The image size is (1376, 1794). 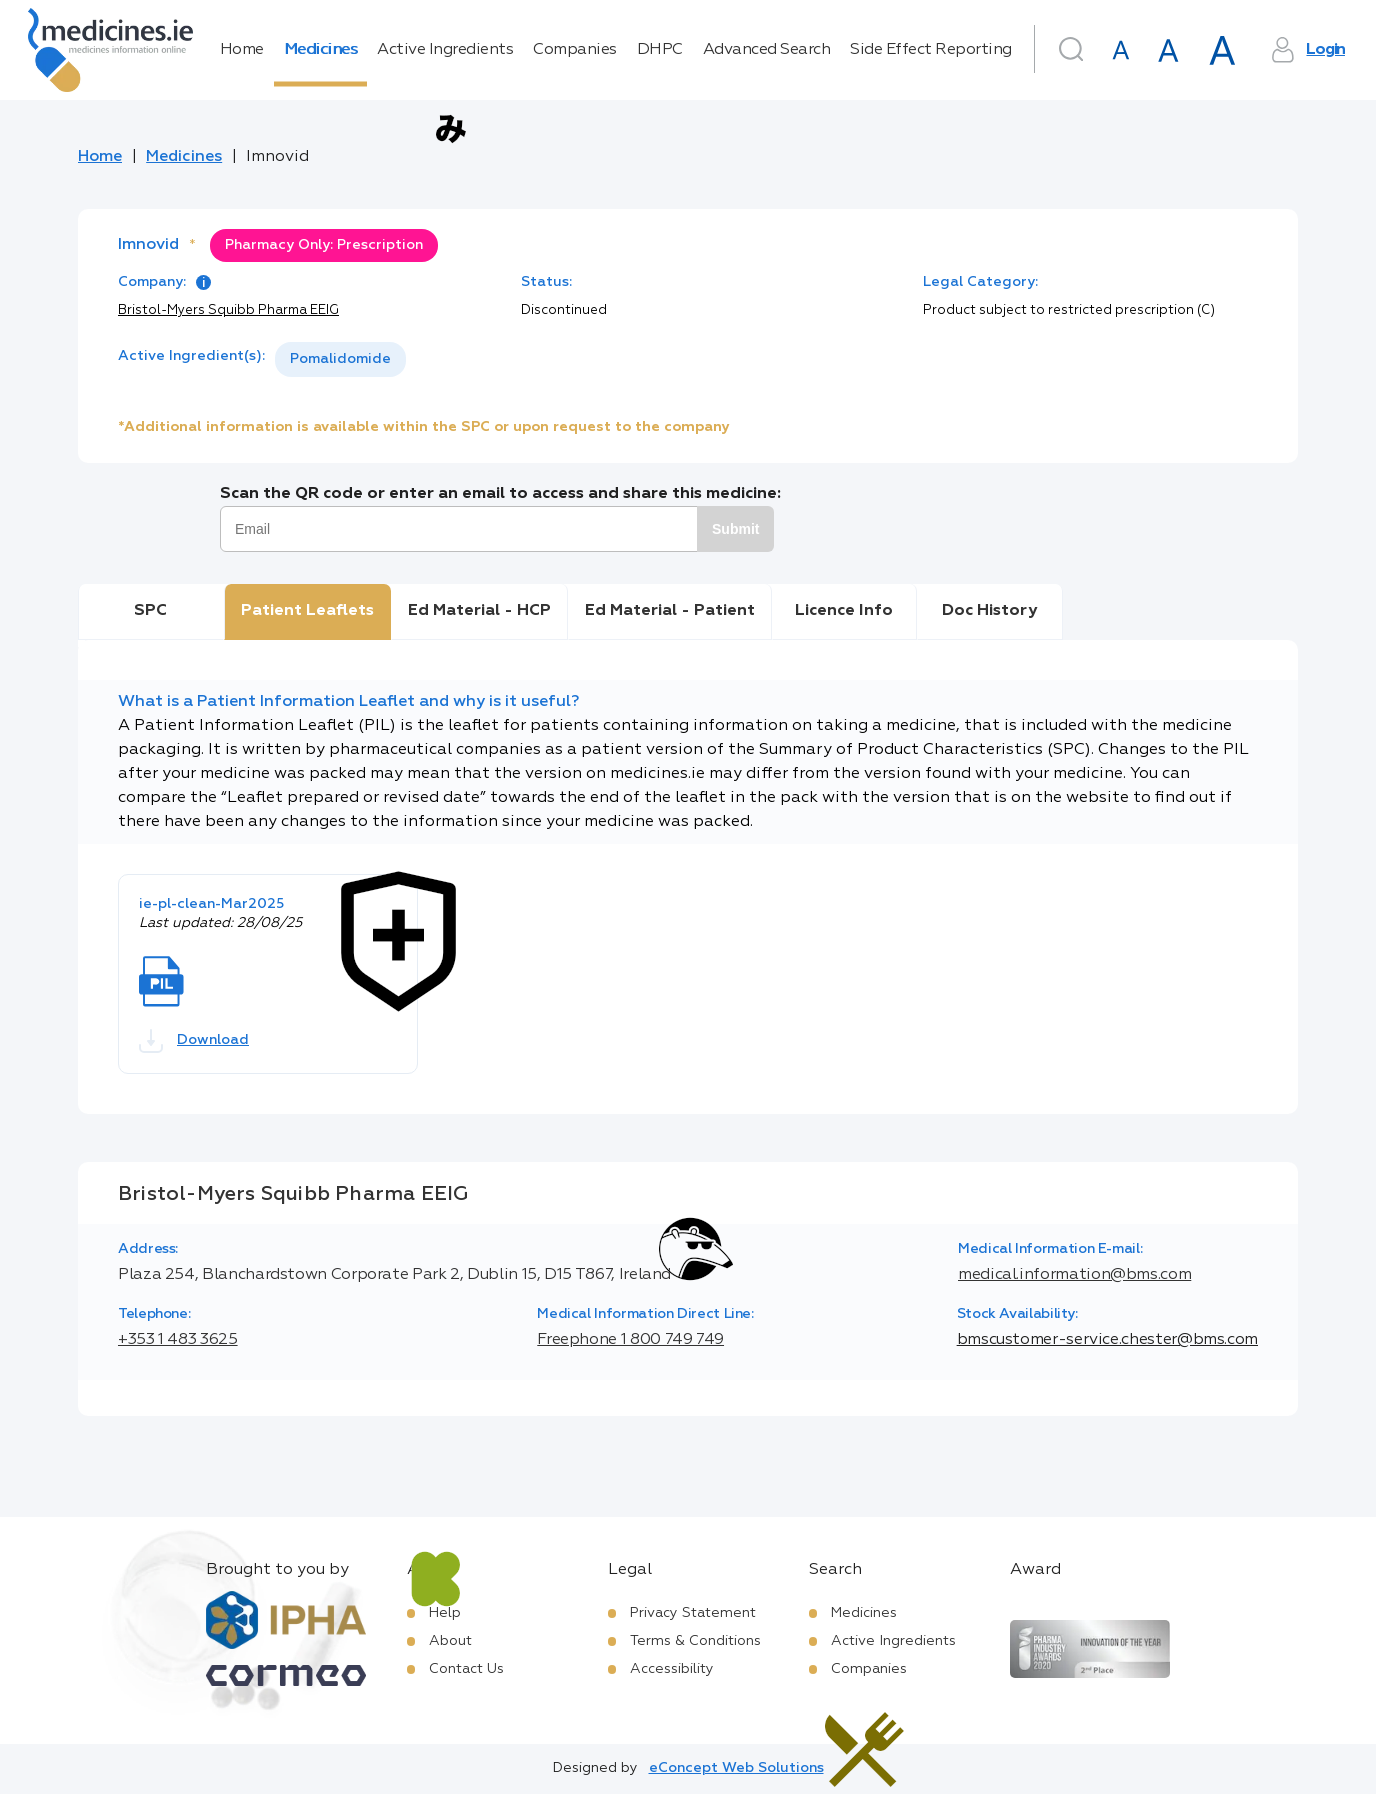 What do you see at coordinates (435, 1579) in the screenshot?
I see `link to Kickstarter profile or campaign` at bounding box center [435, 1579].